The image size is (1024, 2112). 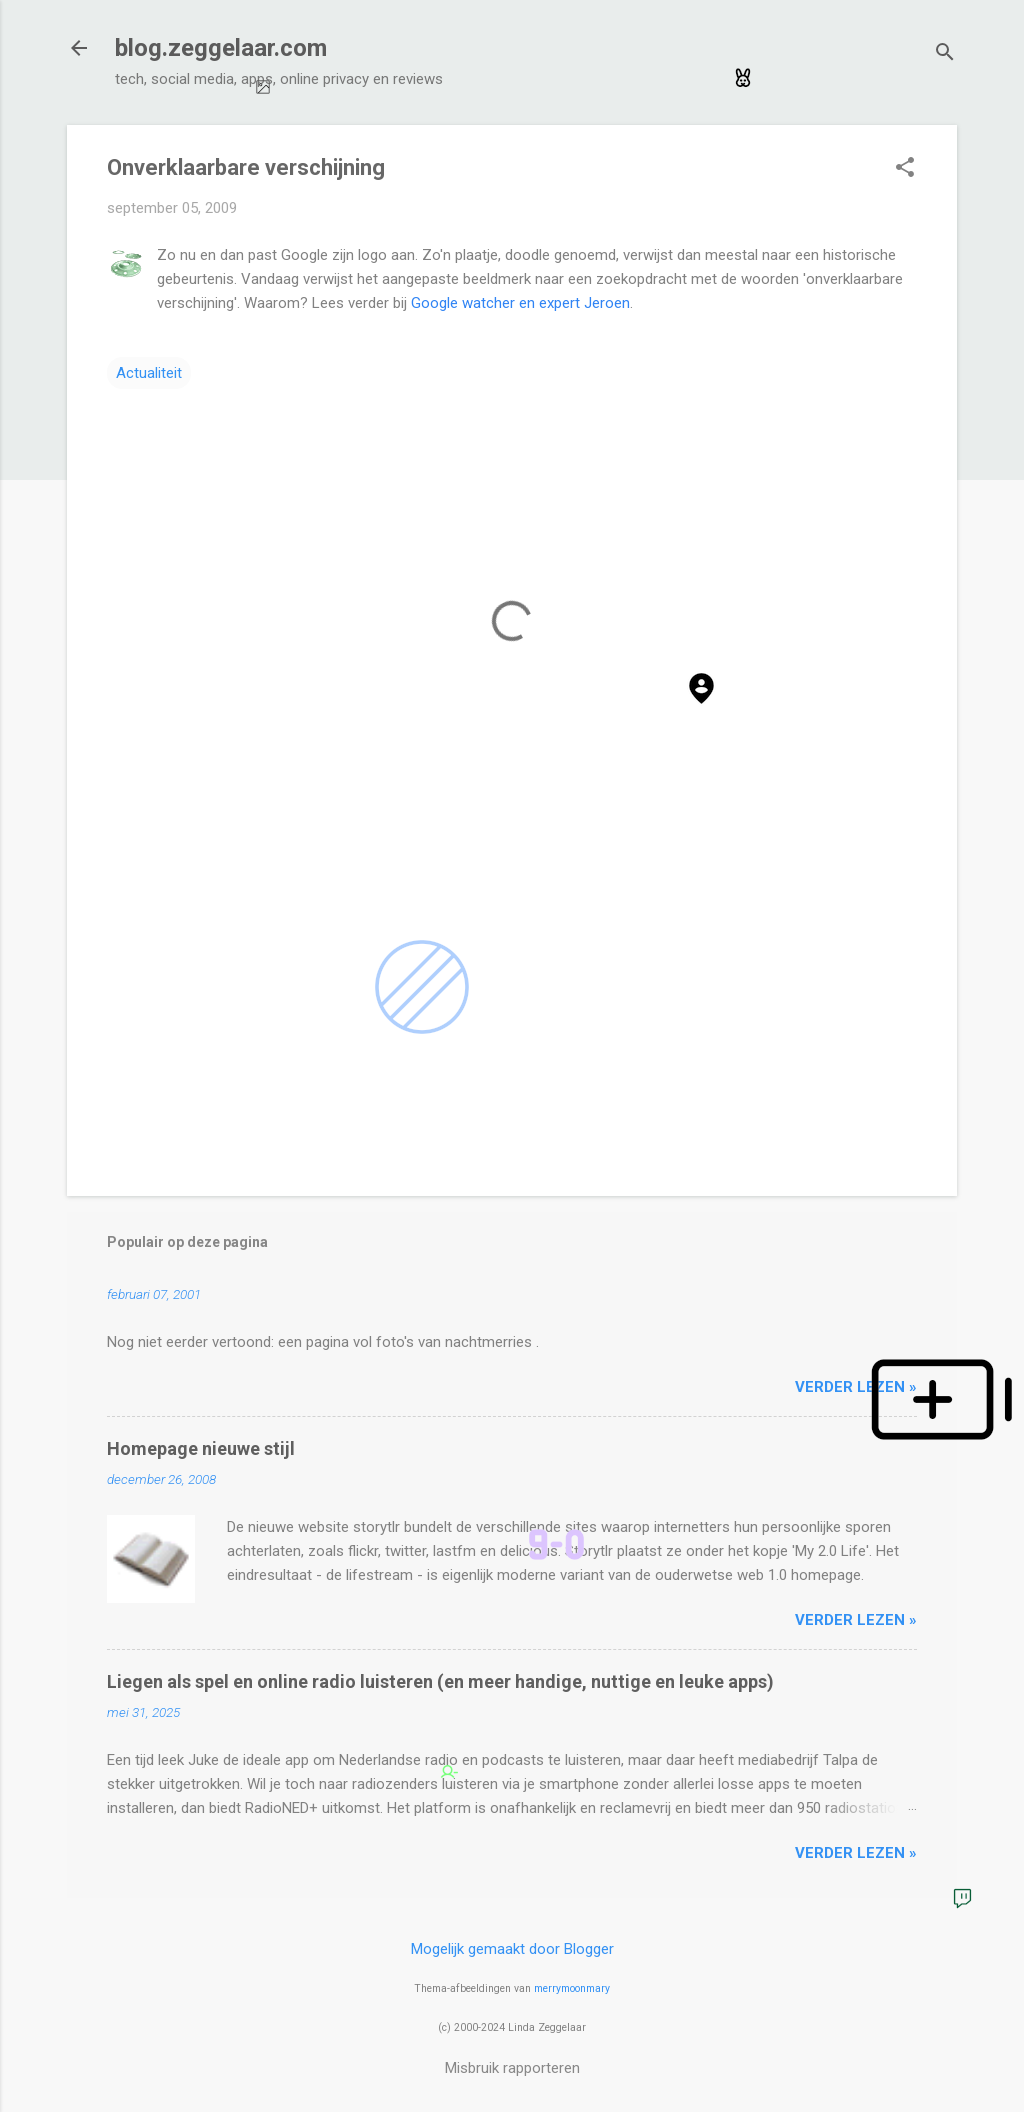 I want to click on access boules or pétanque game, so click(x=422, y=987).